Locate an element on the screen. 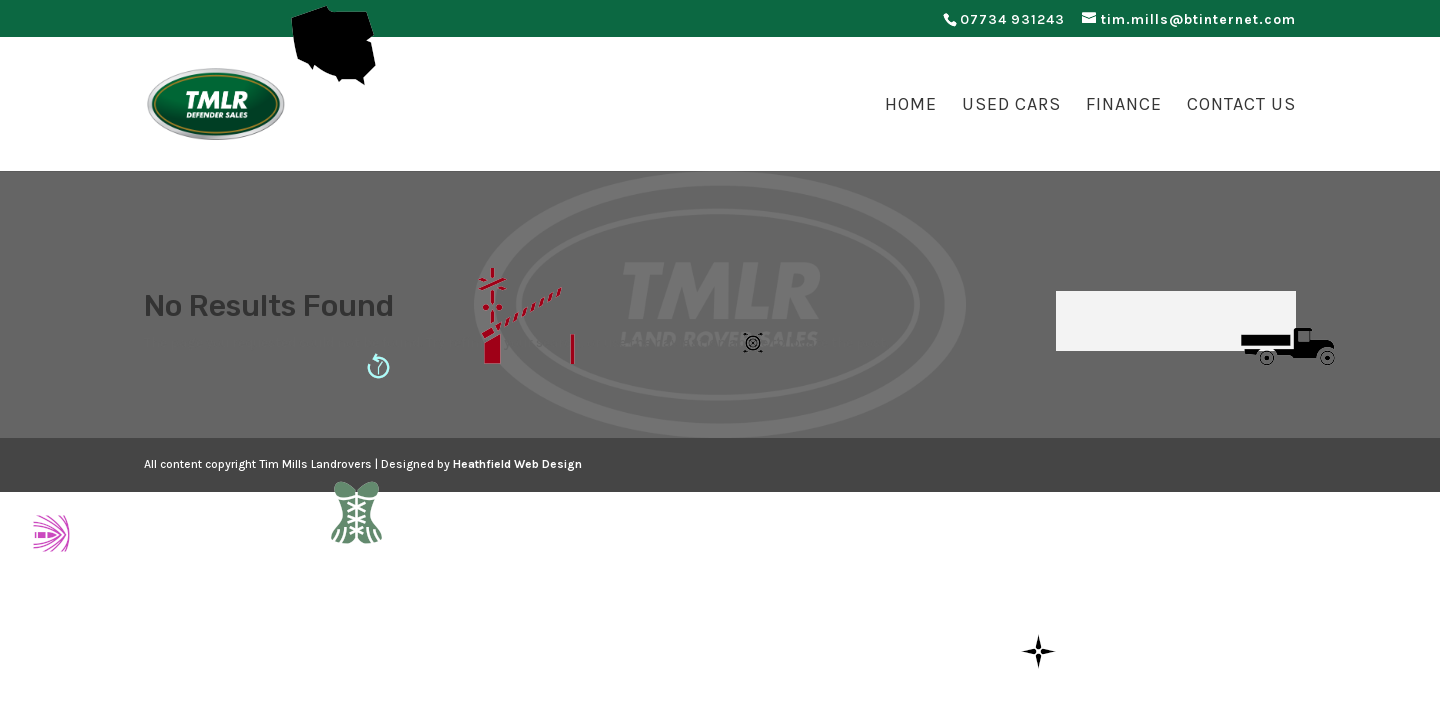 The image size is (1440, 720). indicates high-speed or fast-forward action is located at coordinates (51, 533).